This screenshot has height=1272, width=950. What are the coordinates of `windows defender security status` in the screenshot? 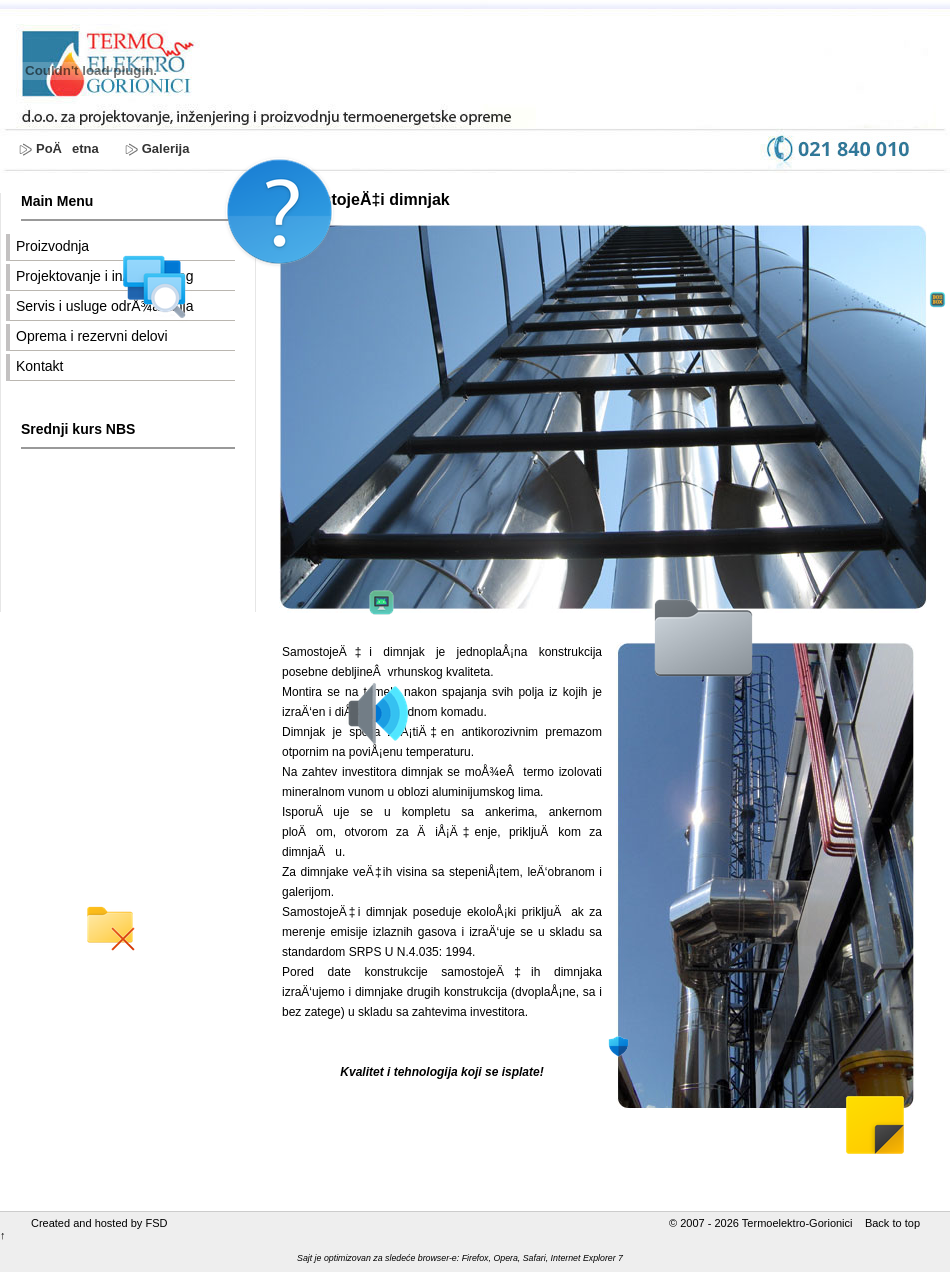 It's located at (618, 1046).